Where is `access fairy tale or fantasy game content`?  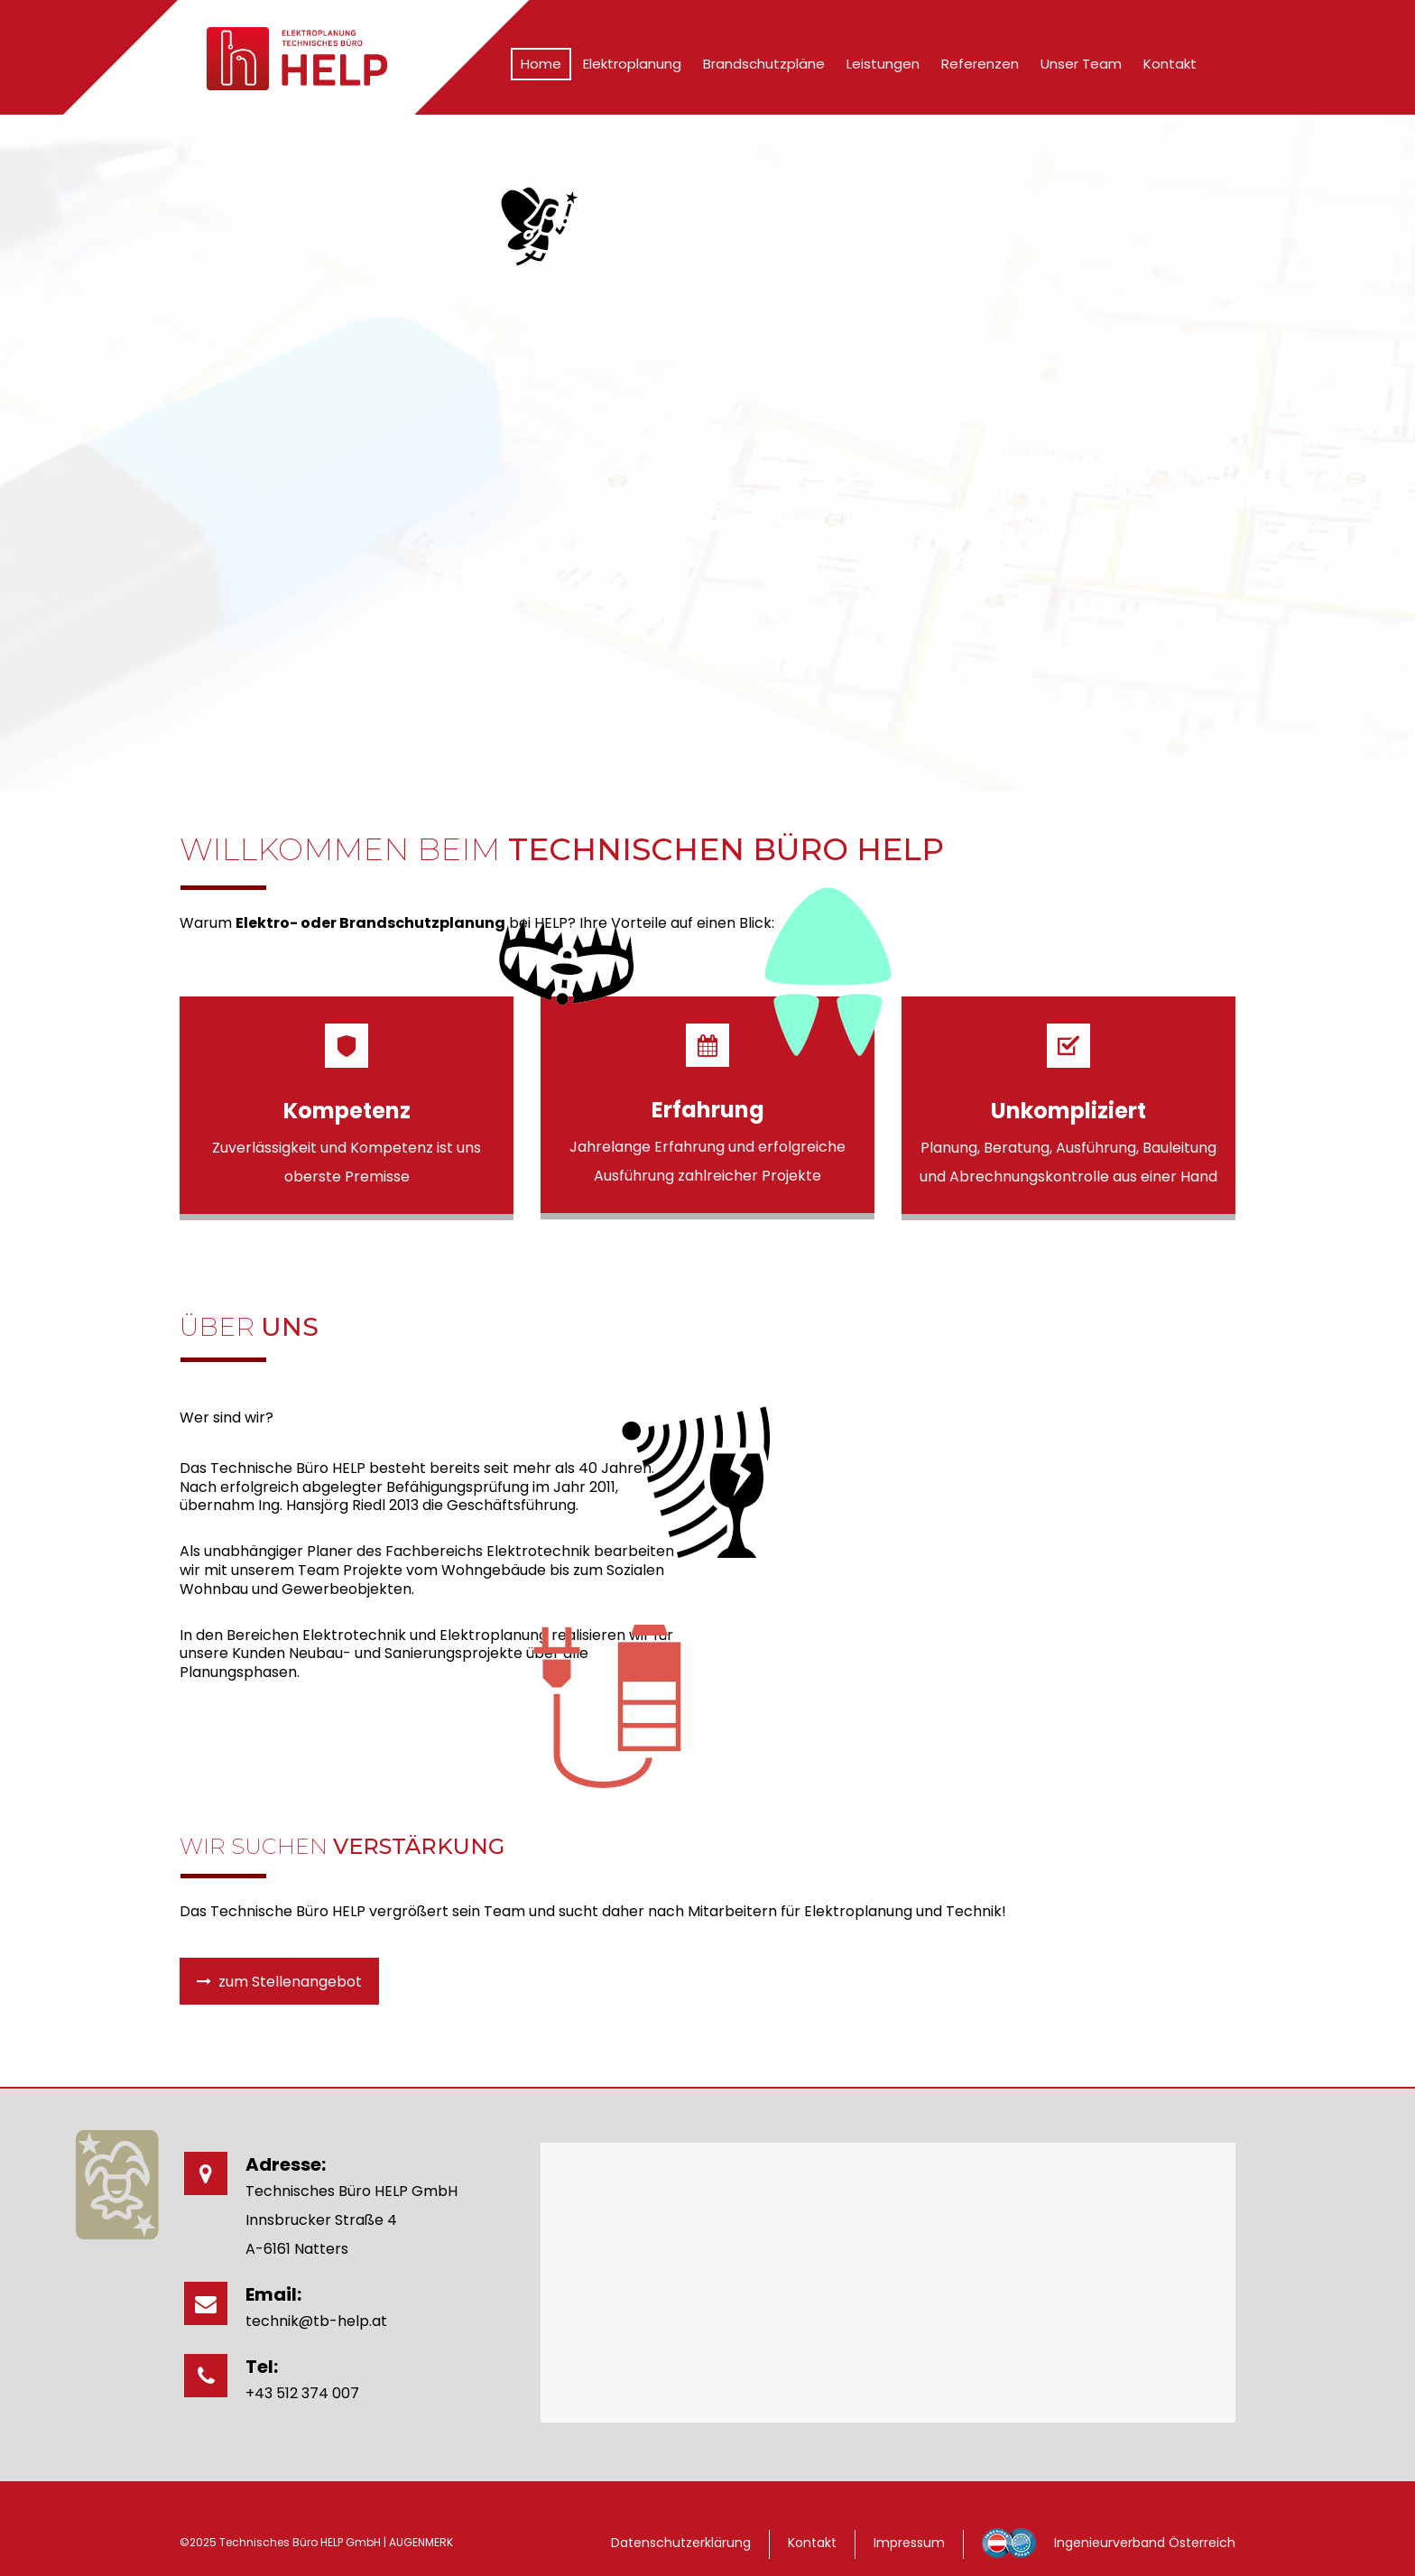 access fairy tale or fantasy game content is located at coordinates (540, 227).